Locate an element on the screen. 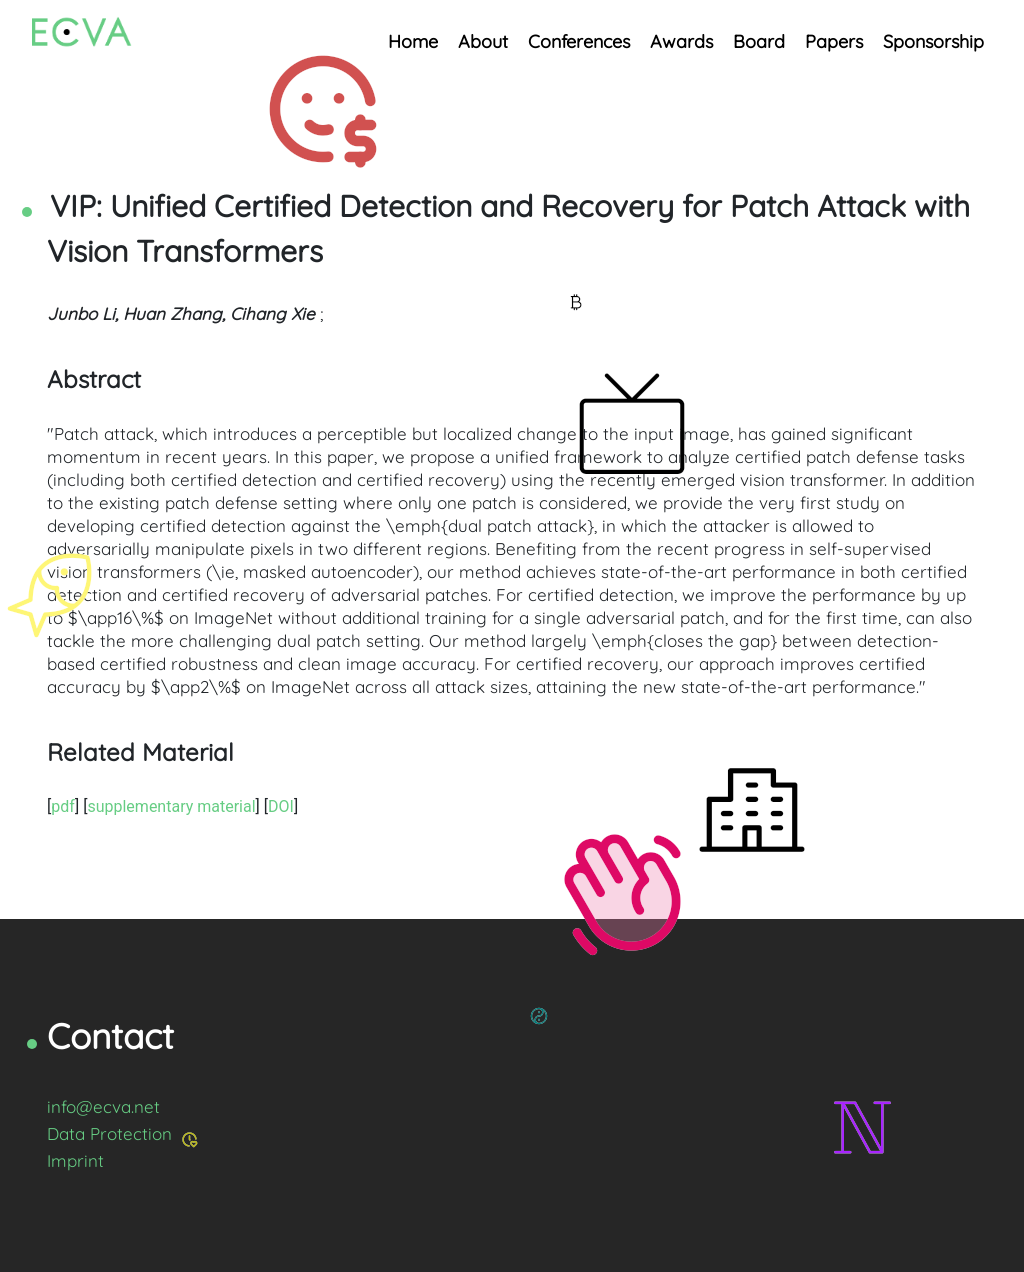 This screenshot has width=1024, height=1272. toggle balance or harmony mode is located at coordinates (539, 1016).